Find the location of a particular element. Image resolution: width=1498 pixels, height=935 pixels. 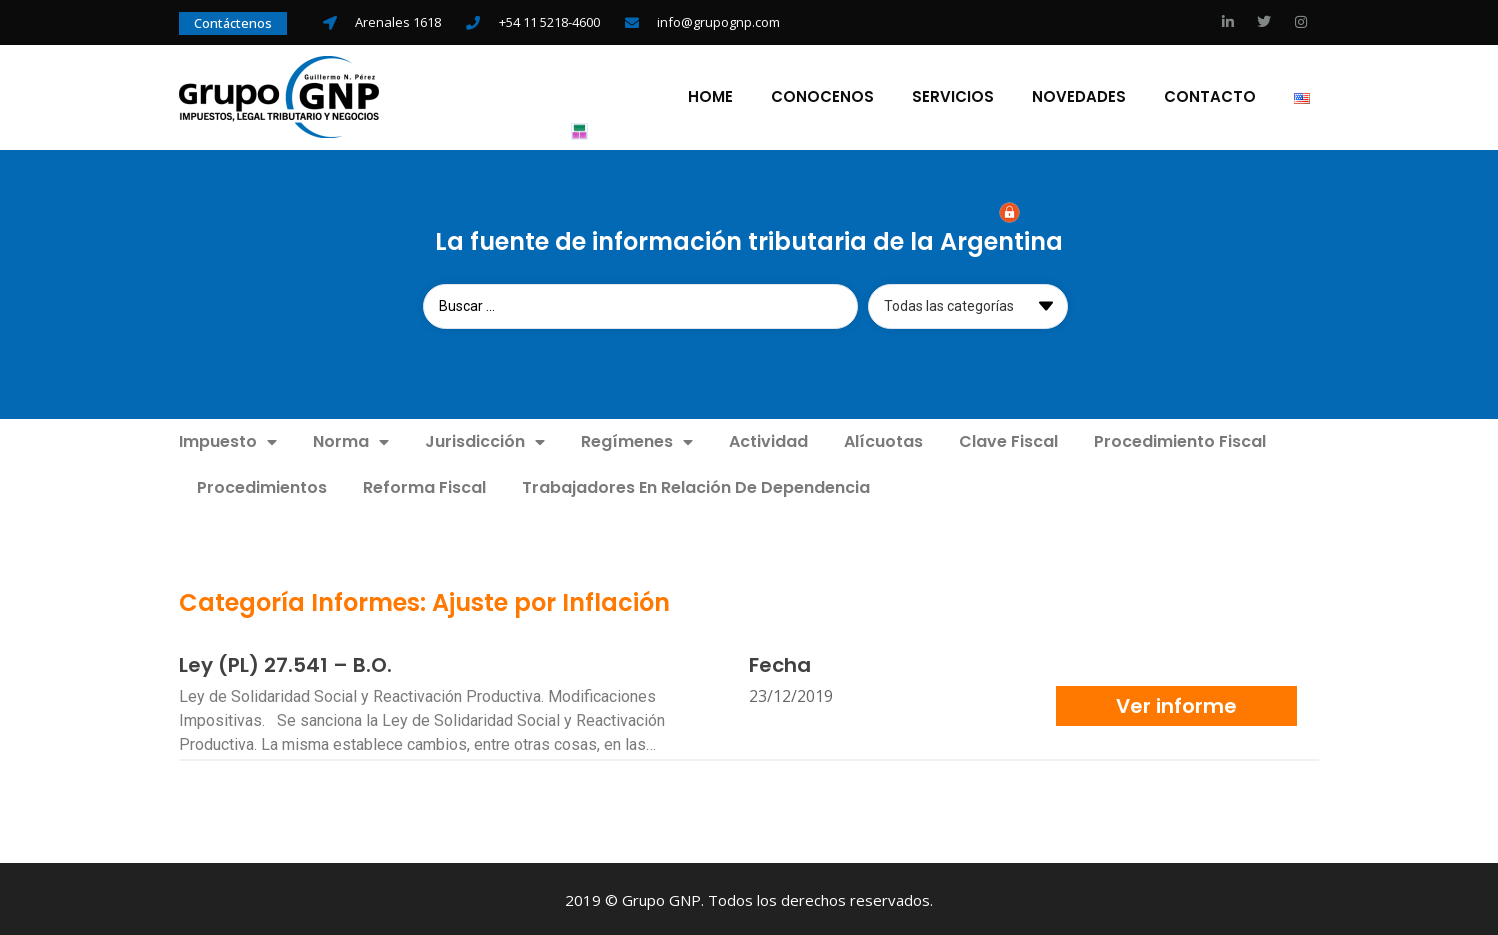

select all items in the current view is located at coordinates (579, 131).